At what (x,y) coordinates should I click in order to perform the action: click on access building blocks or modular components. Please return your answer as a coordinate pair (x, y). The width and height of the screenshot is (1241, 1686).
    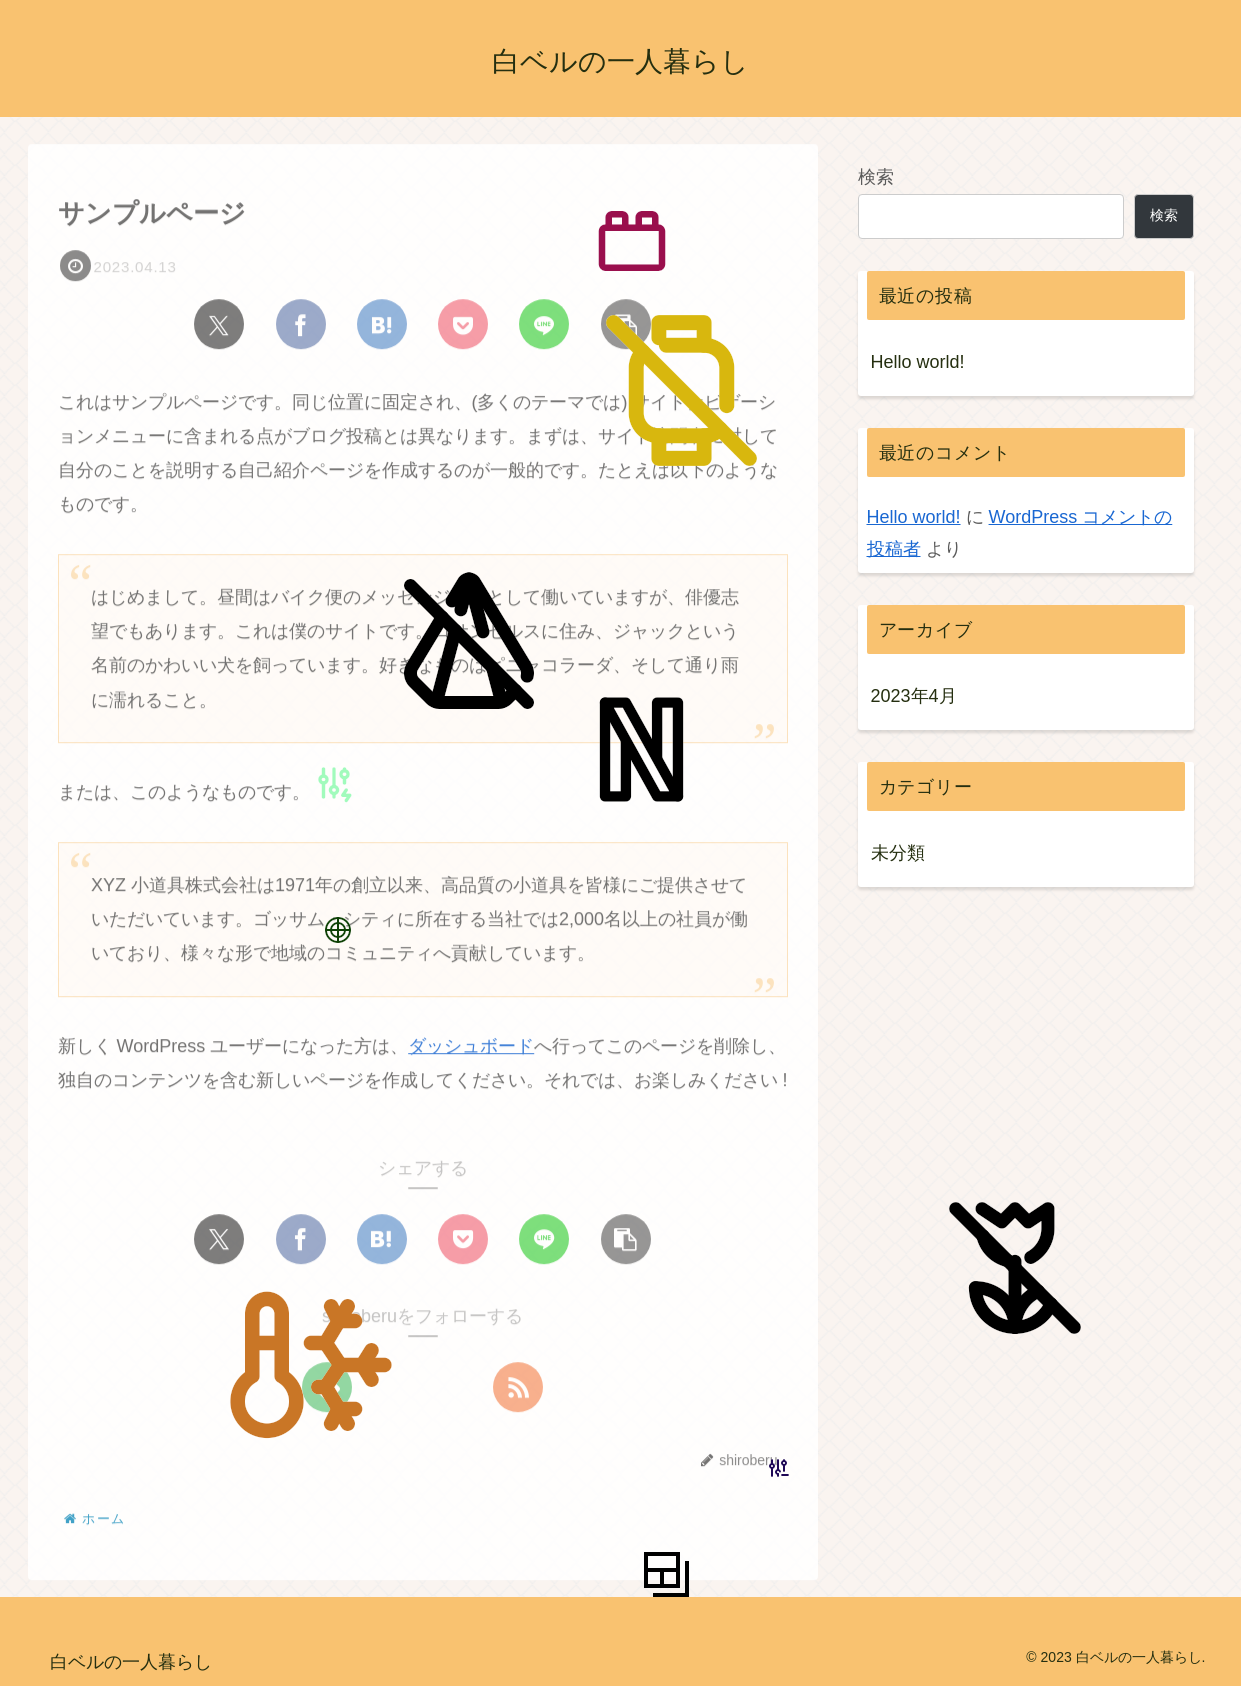
    Looking at the image, I should click on (632, 241).